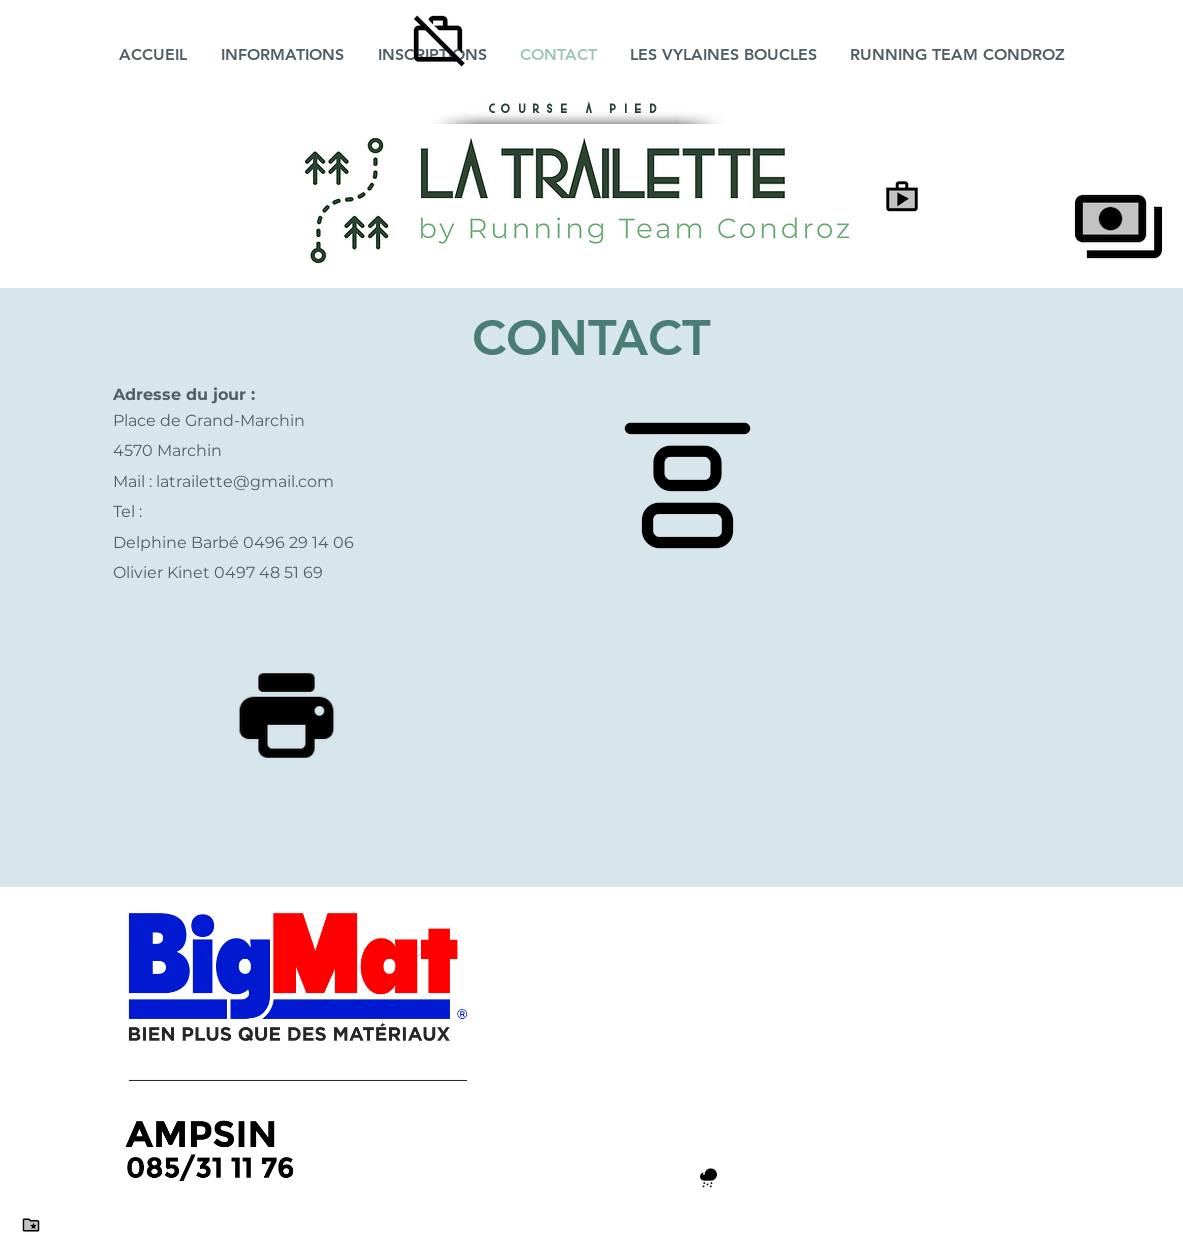 This screenshot has width=1183, height=1236. Describe the element at coordinates (687, 485) in the screenshot. I see `align items to the top of the container` at that location.